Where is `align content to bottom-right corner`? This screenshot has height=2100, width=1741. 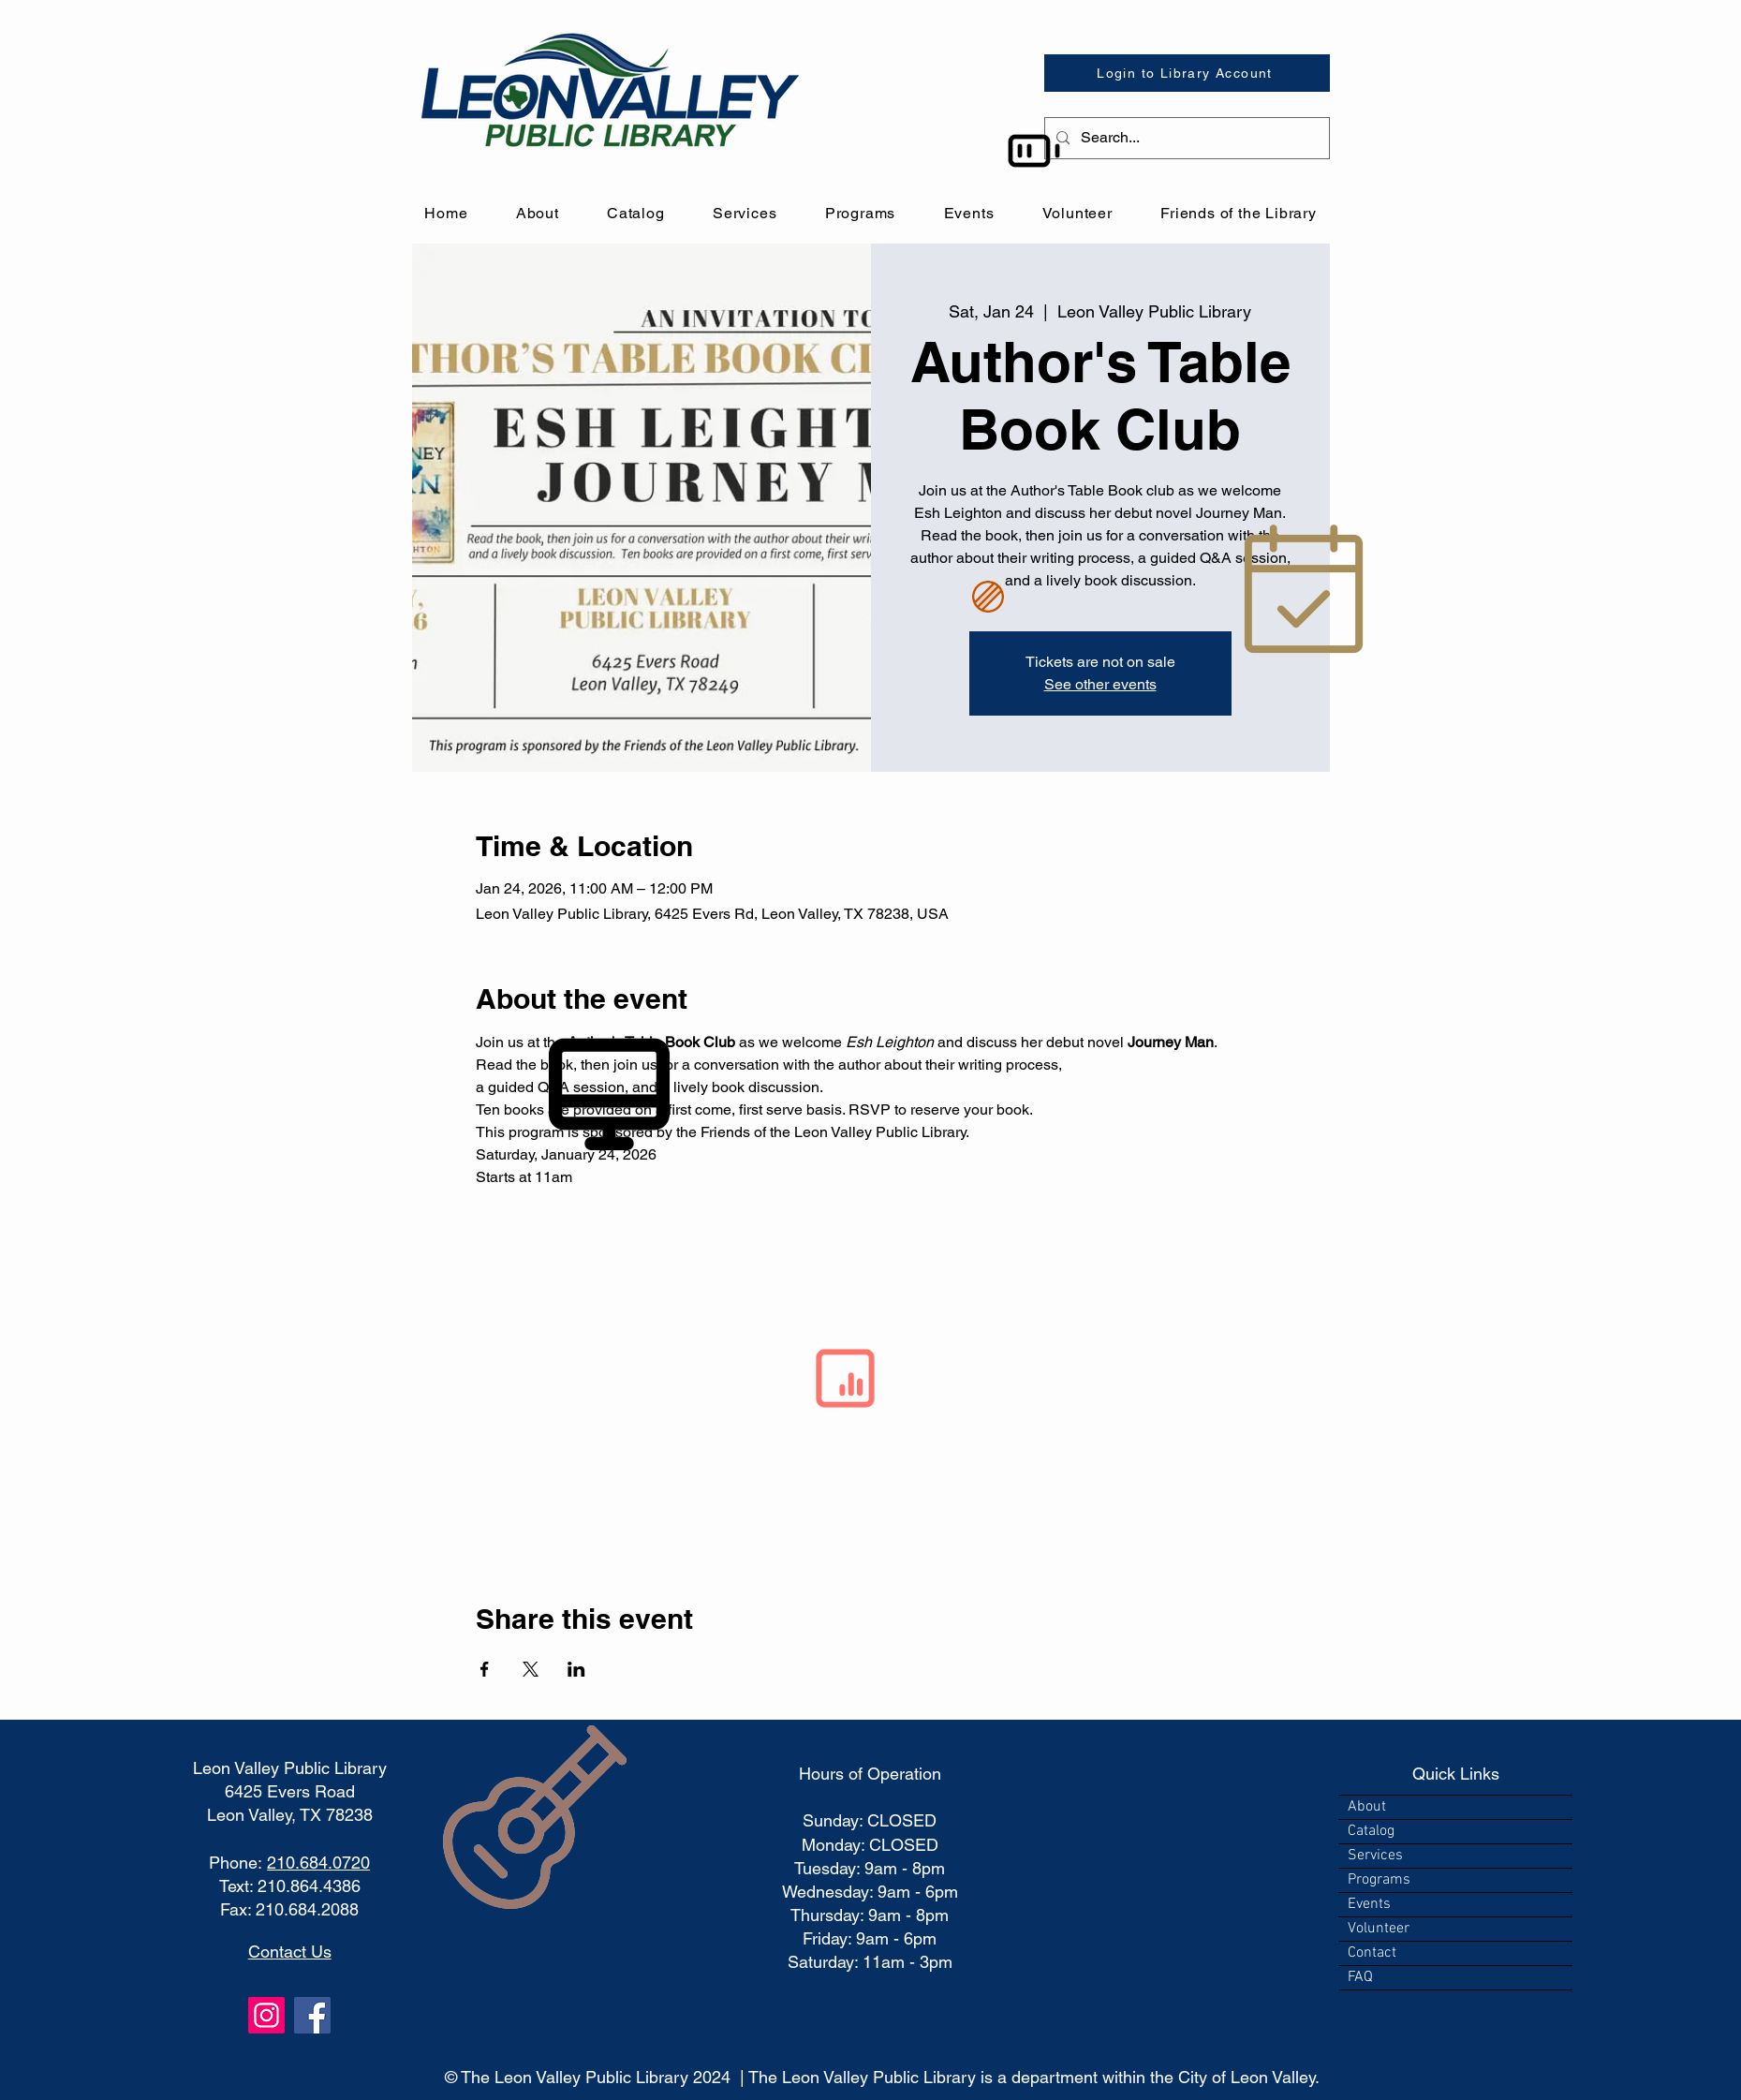
align content to bottom-right corner is located at coordinates (845, 1378).